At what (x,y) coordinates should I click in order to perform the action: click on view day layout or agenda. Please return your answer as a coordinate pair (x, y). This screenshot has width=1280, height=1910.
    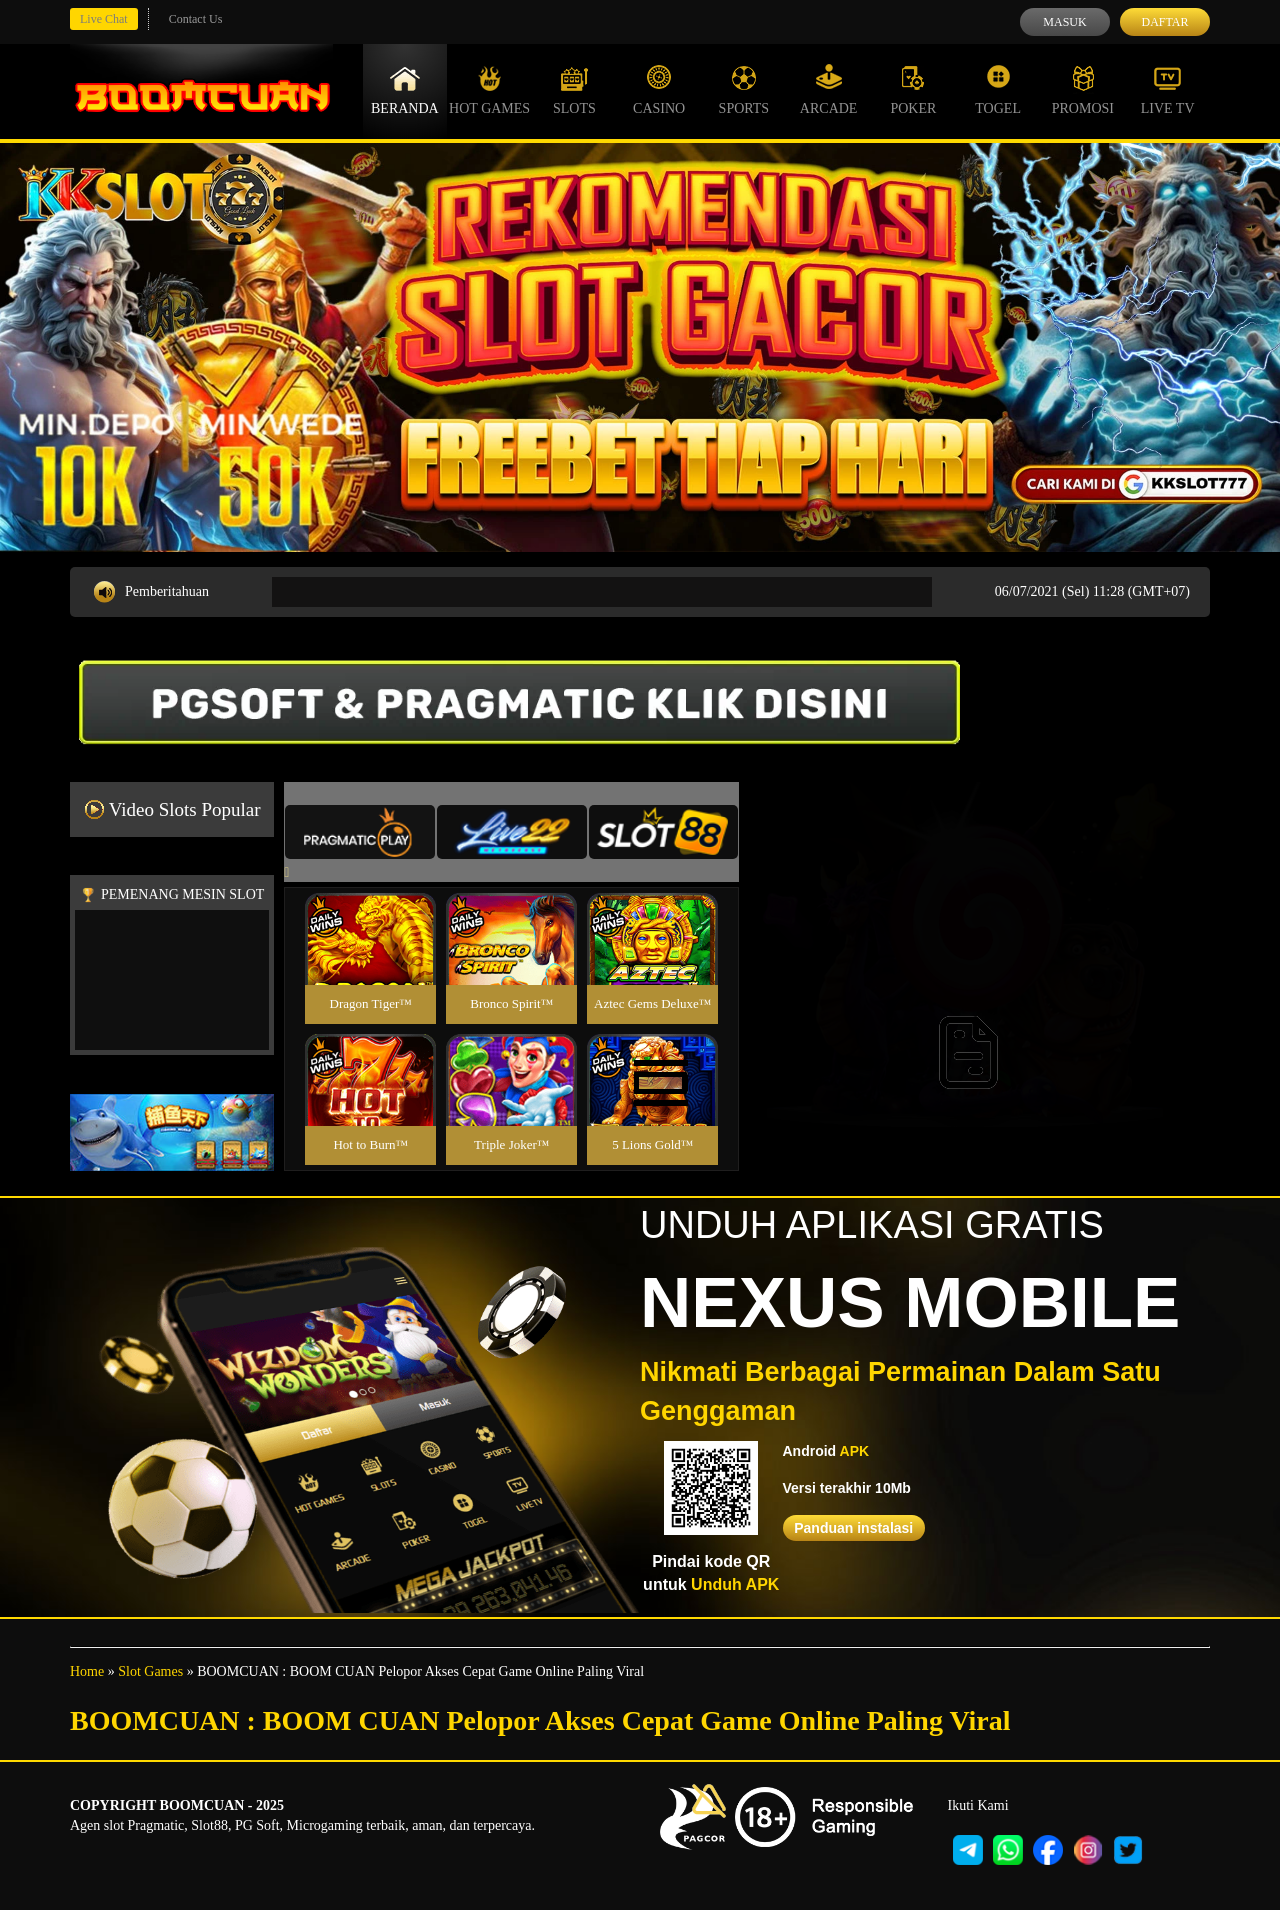
    Looking at the image, I should click on (662, 1083).